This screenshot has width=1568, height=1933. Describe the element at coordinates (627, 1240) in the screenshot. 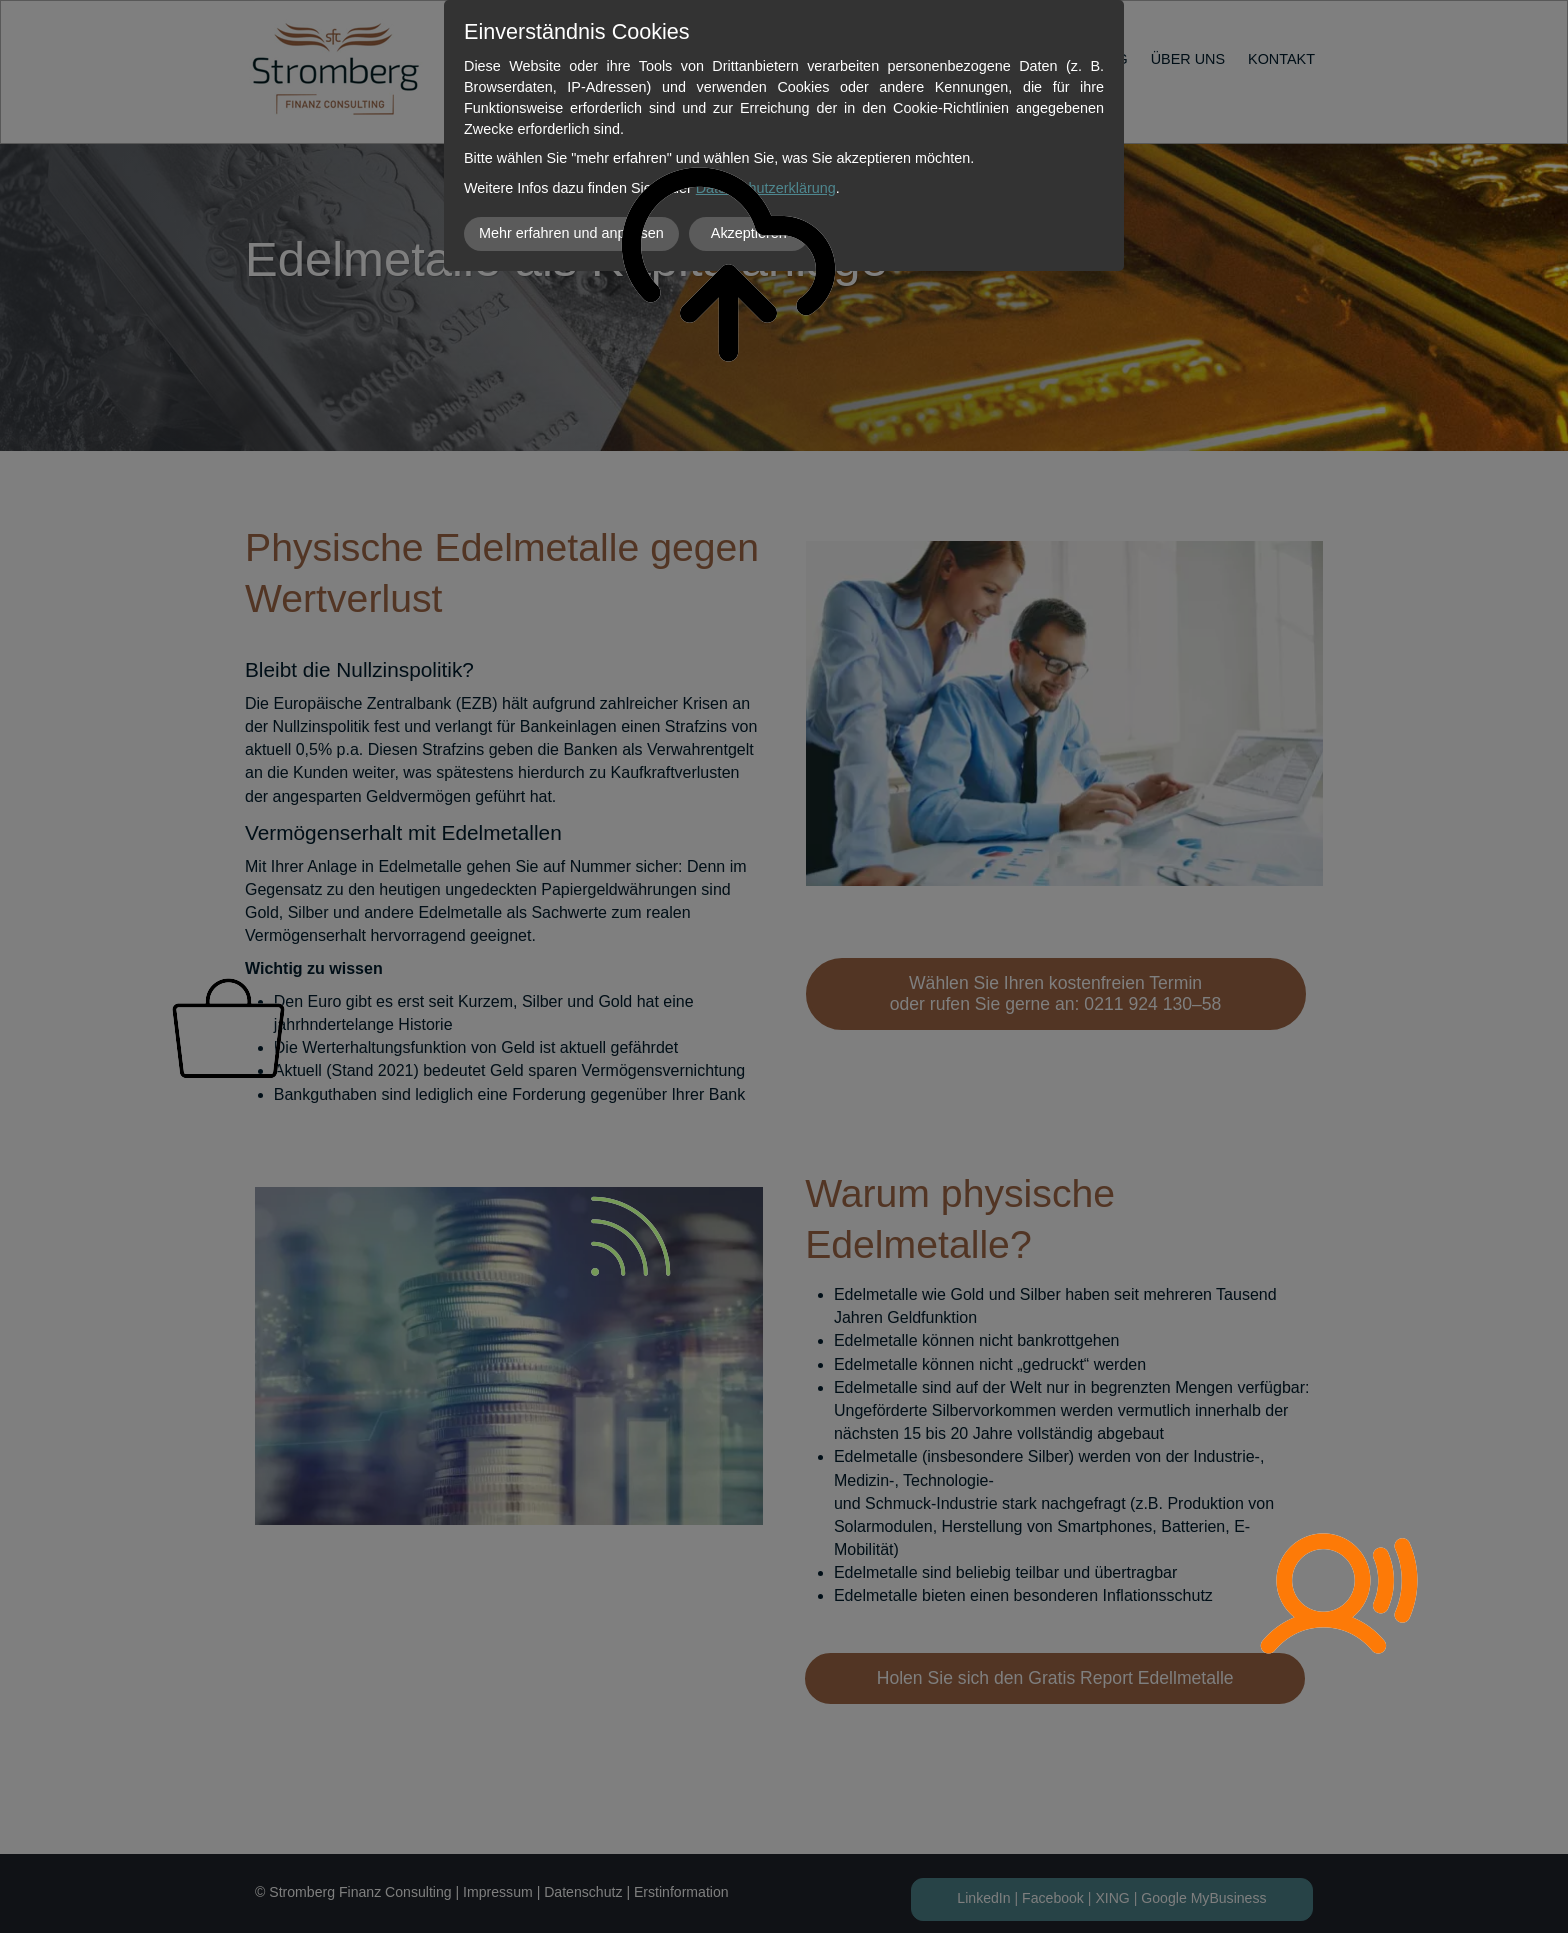

I see `subscribe to RSS feed` at that location.